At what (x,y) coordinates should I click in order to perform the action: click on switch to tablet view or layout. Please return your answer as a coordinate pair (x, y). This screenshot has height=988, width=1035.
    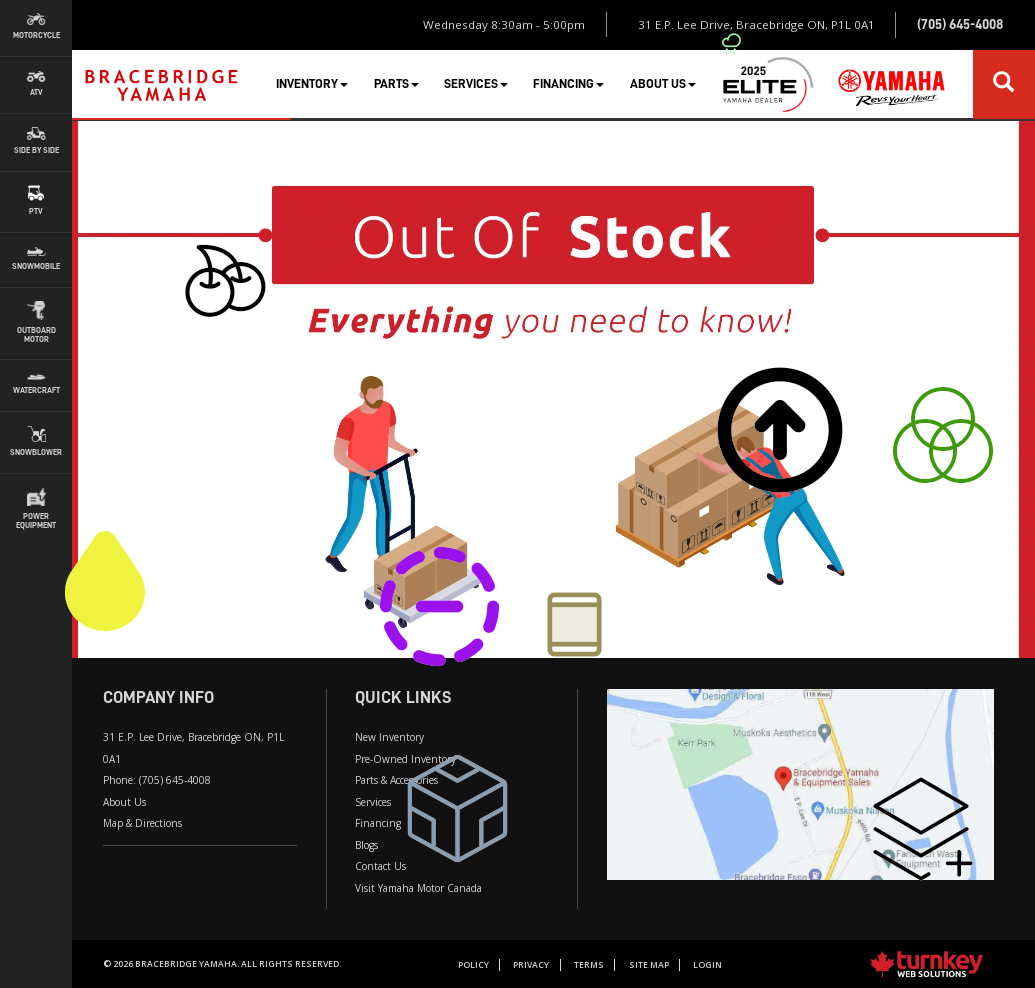
    Looking at the image, I should click on (574, 624).